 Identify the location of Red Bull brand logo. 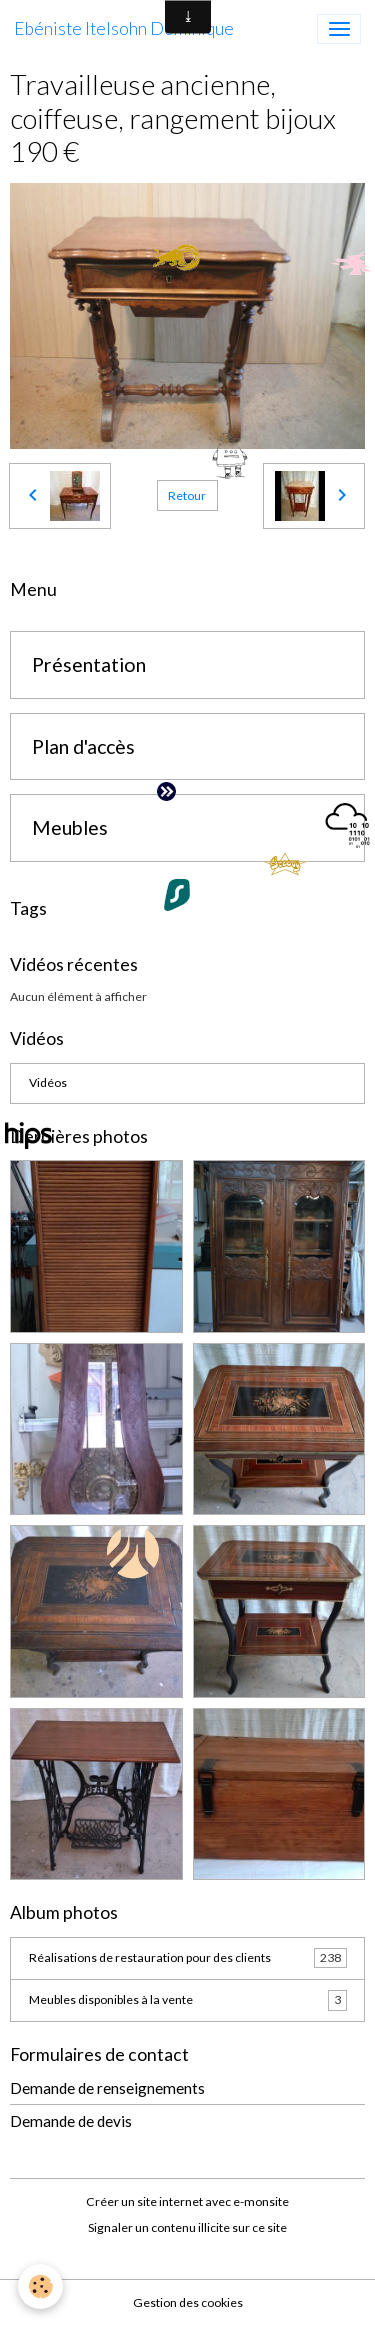
(176, 257).